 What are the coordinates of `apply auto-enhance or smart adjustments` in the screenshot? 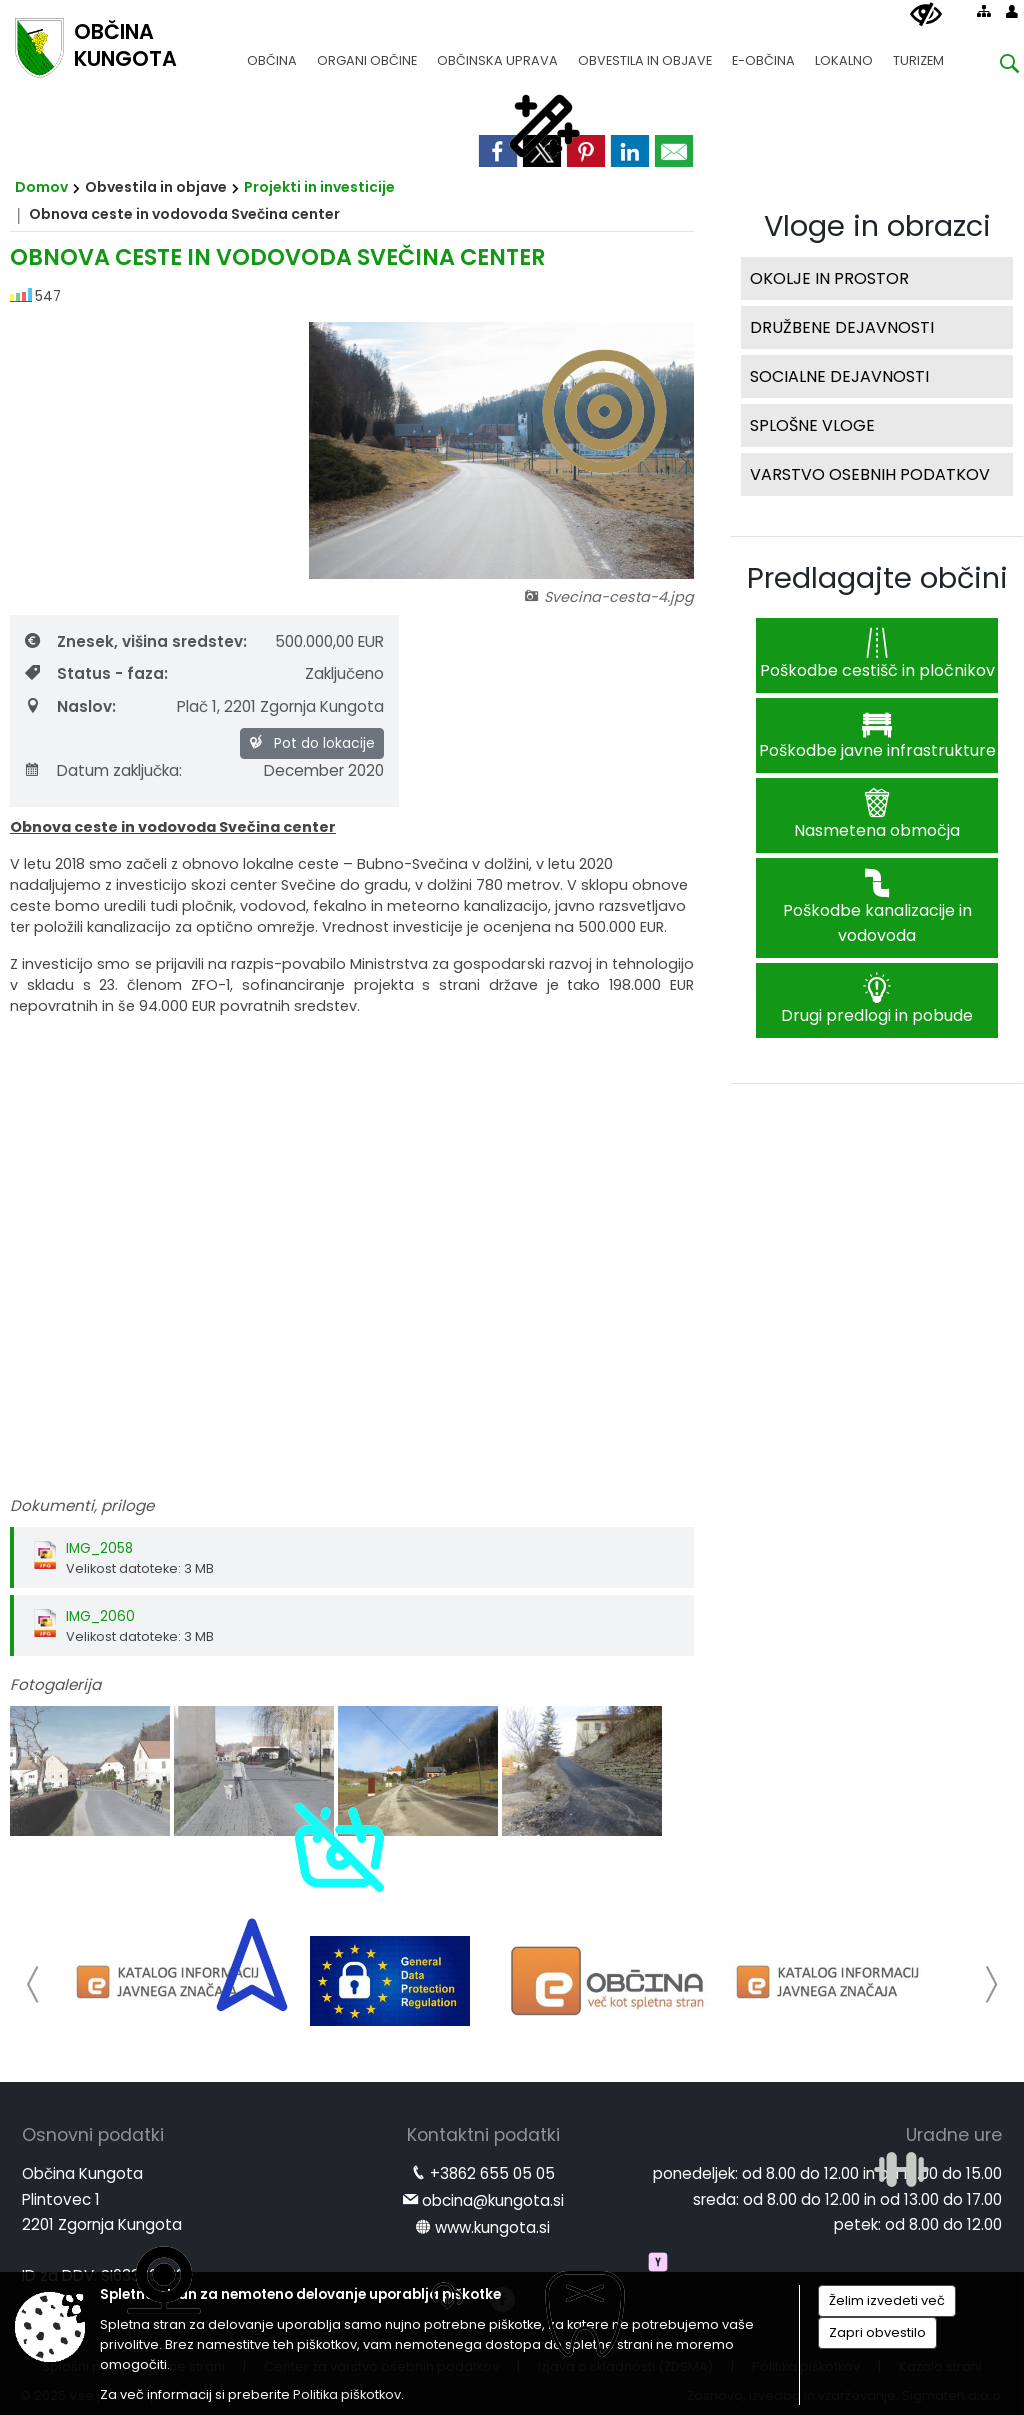 It's located at (541, 126).